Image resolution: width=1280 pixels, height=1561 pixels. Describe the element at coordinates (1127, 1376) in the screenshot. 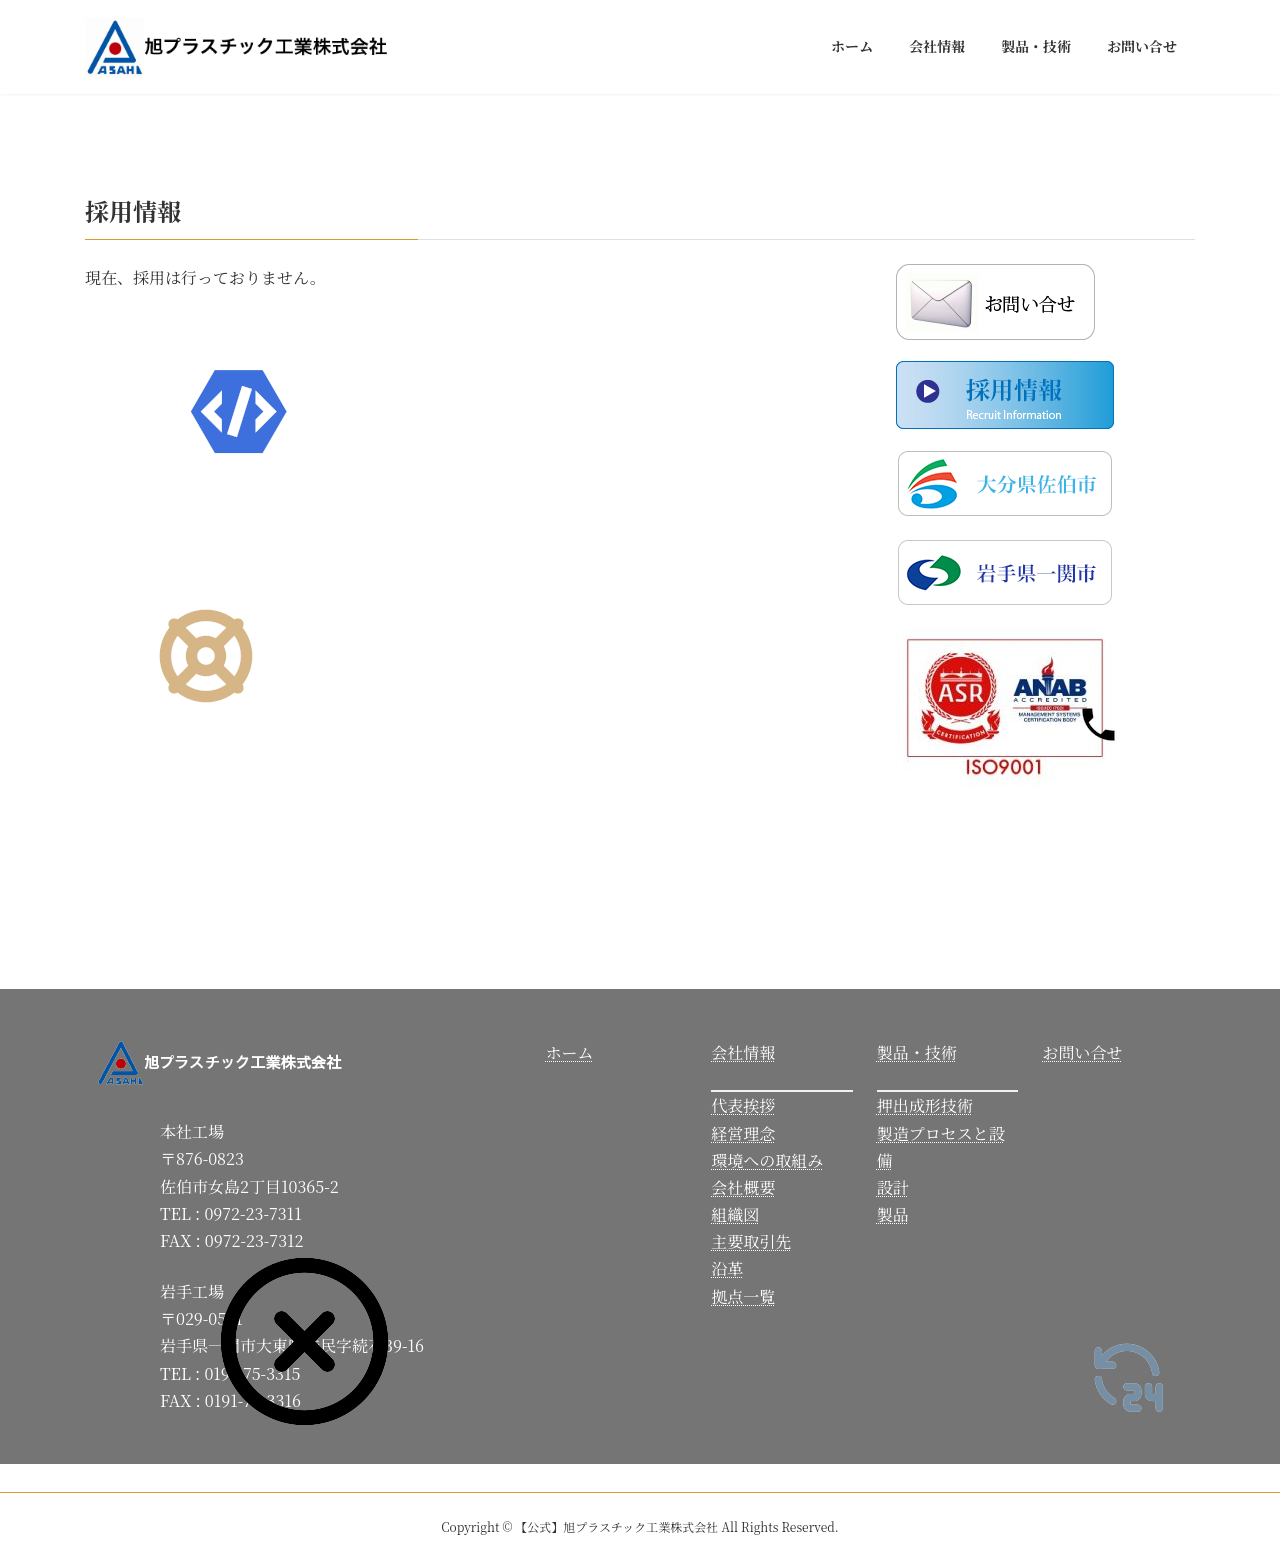

I see `indicates 24-hour availability or support` at that location.